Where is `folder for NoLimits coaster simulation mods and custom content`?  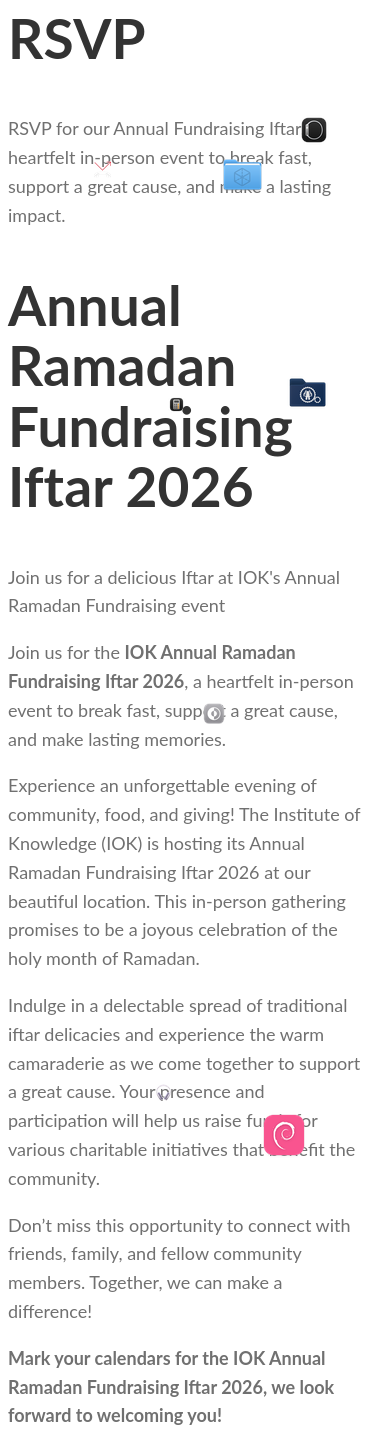 folder for NoLimits coaster simulation mods and custom content is located at coordinates (307, 393).